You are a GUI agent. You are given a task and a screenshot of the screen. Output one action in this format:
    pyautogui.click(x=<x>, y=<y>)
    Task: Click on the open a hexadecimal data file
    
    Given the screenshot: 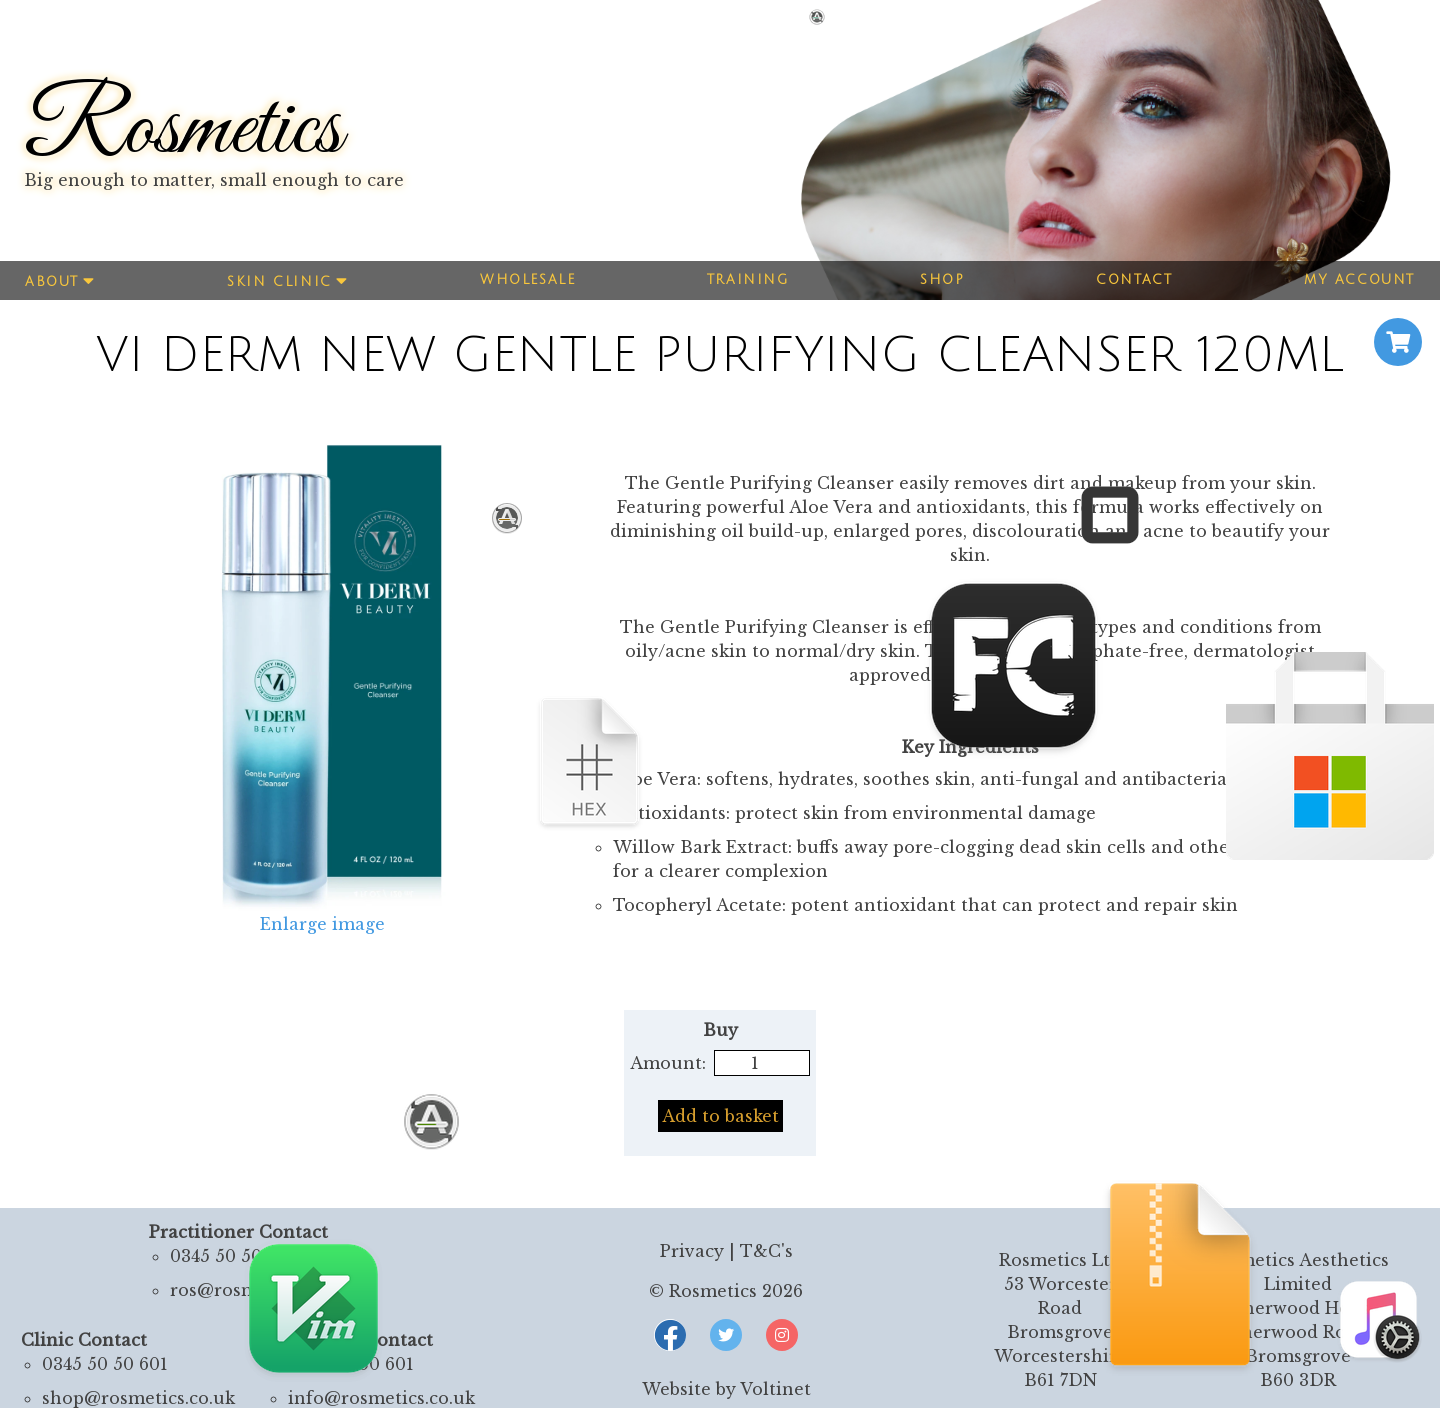 What is the action you would take?
    pyautogui.click(x=589, y=763)
    